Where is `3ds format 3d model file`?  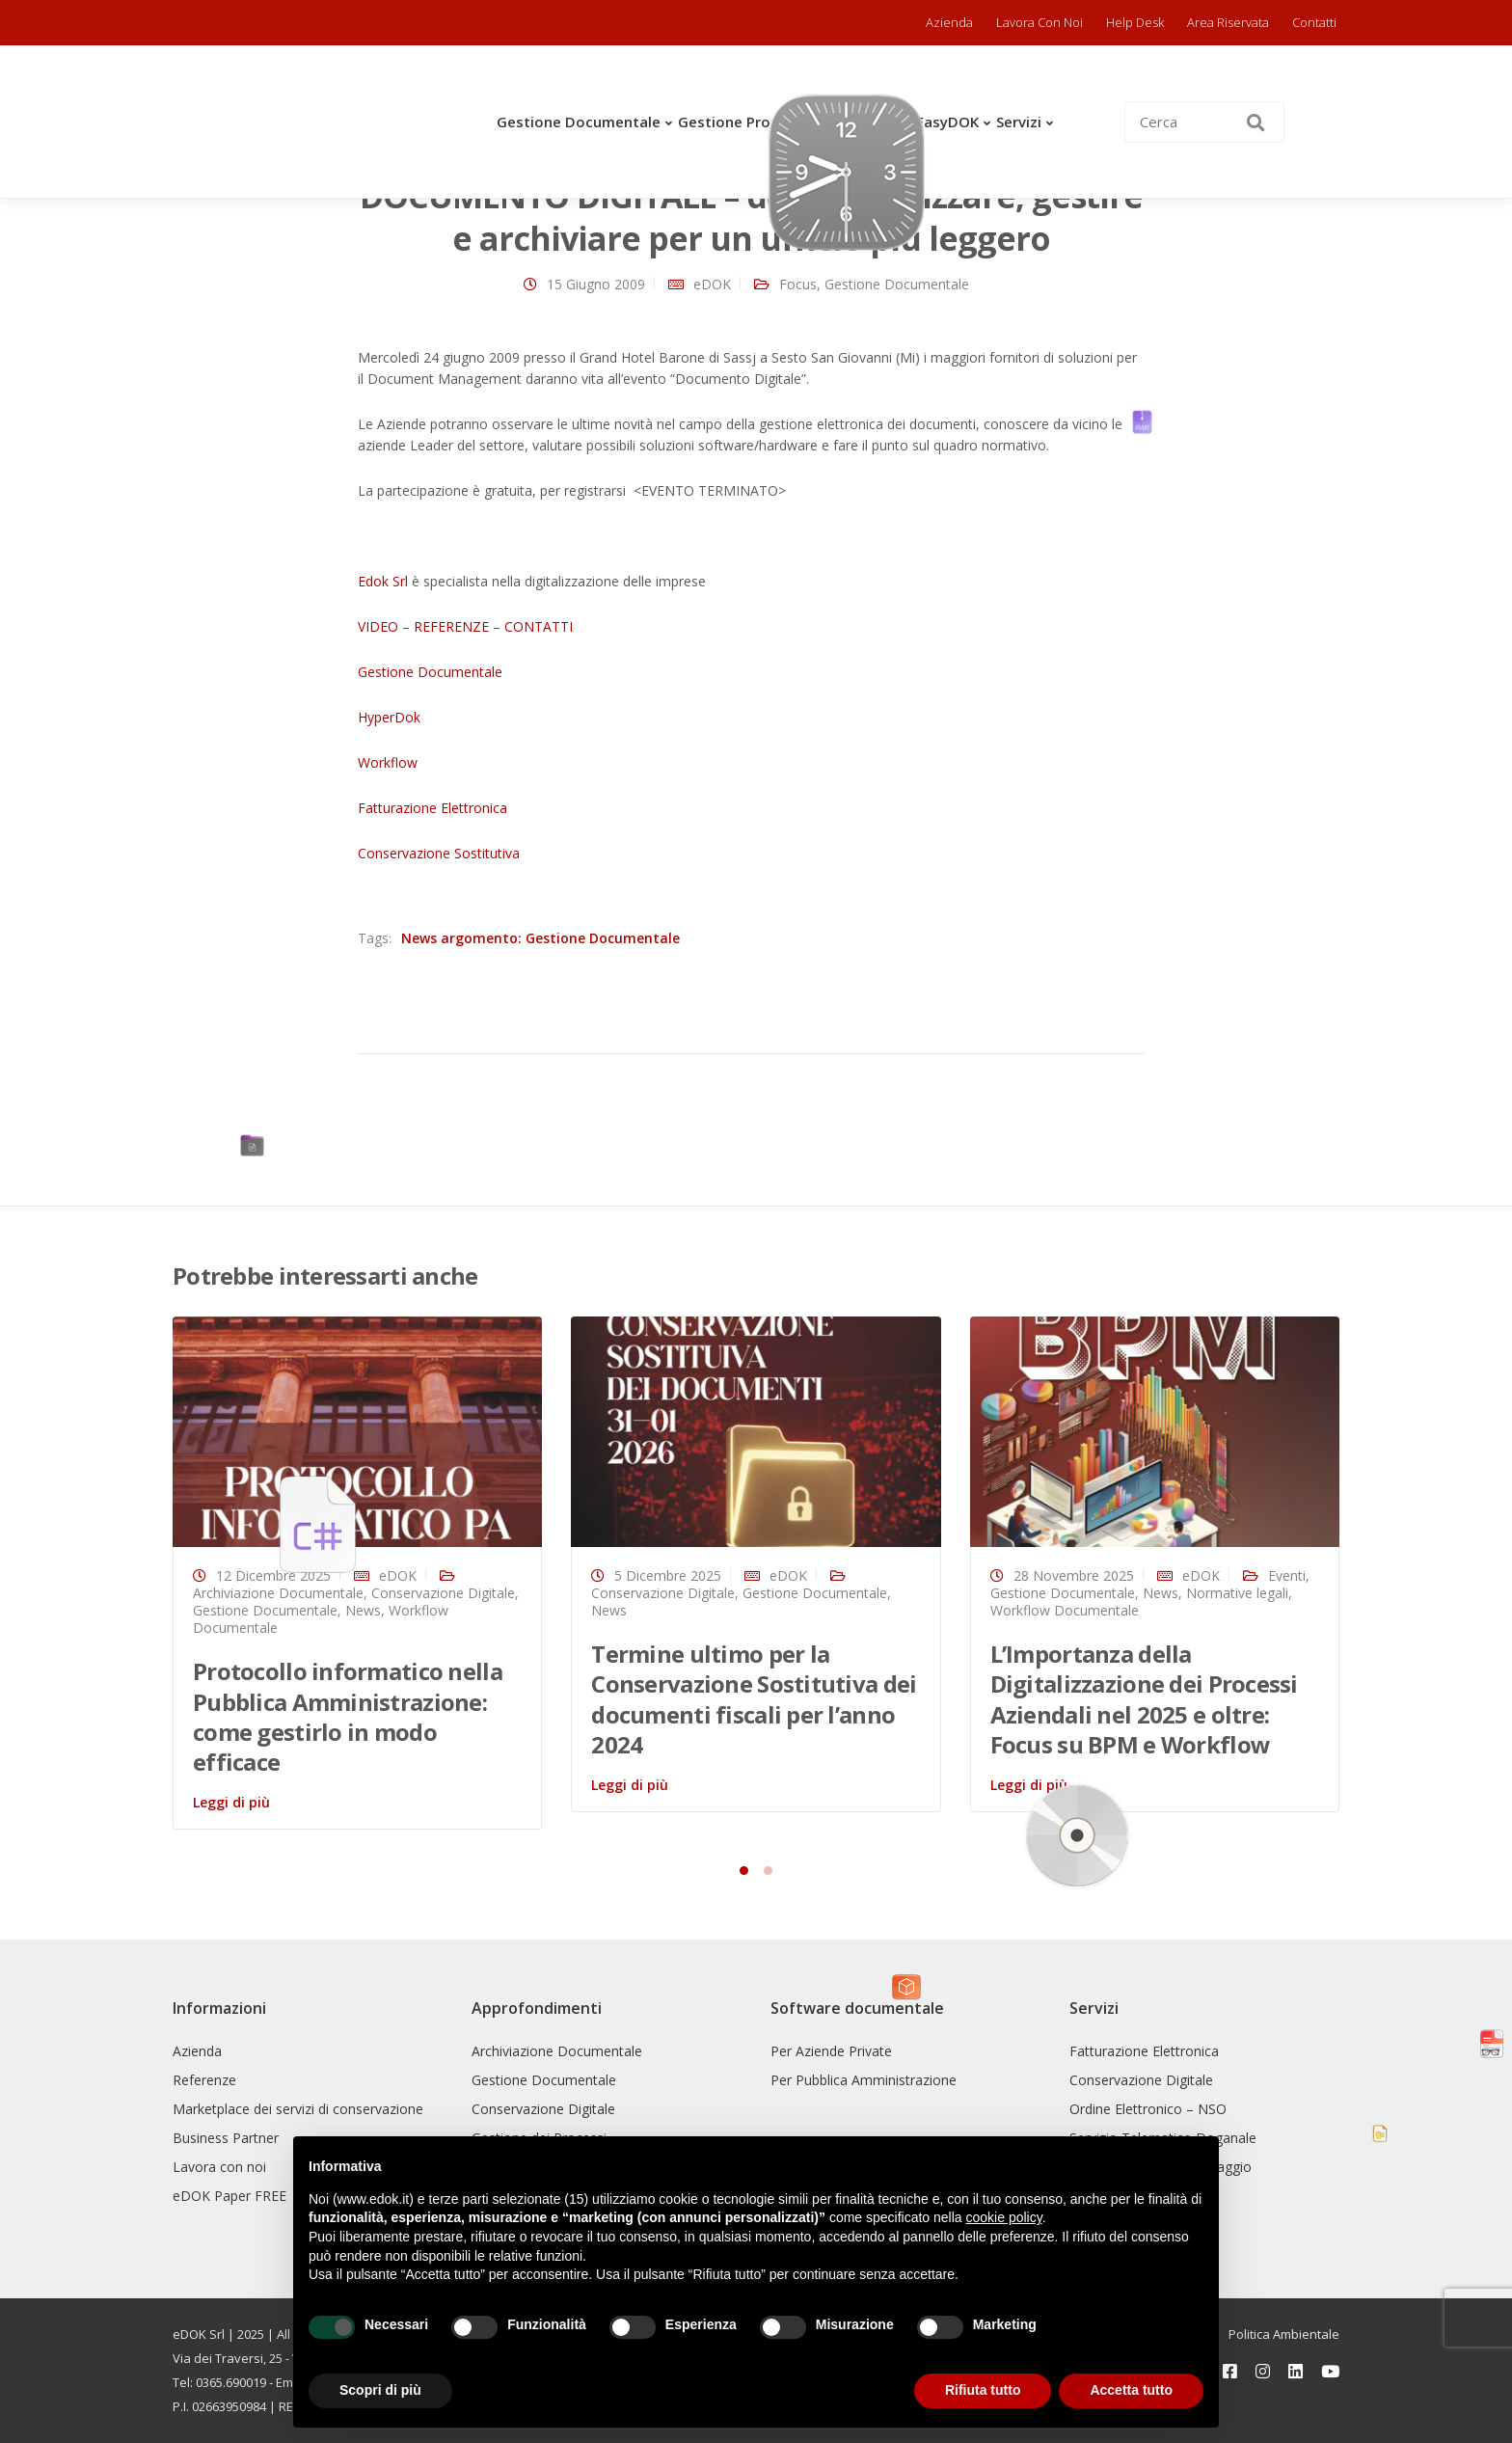 3ds format 3d model file is located at coordinates (906, 1986).